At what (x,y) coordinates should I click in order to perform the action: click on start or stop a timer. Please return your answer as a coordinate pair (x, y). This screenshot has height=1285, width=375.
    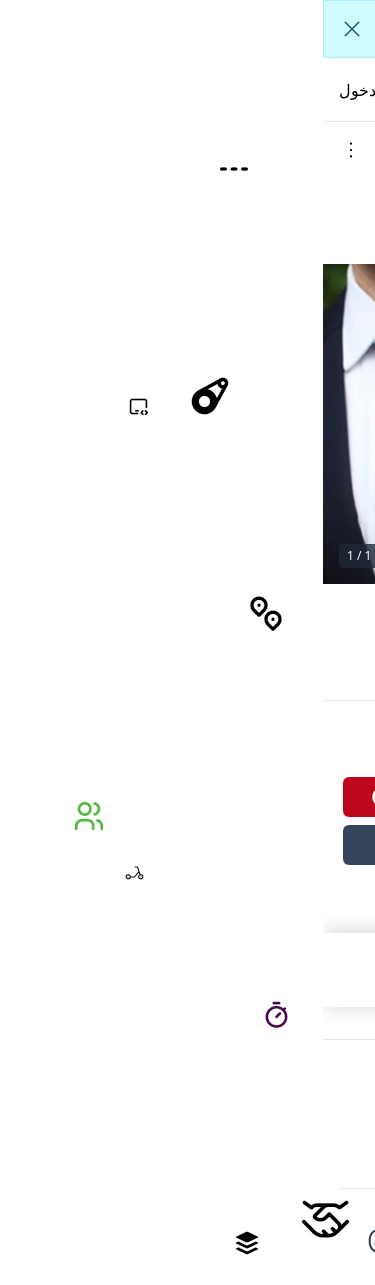
    Looking at the image, I should click on (276, 1015).